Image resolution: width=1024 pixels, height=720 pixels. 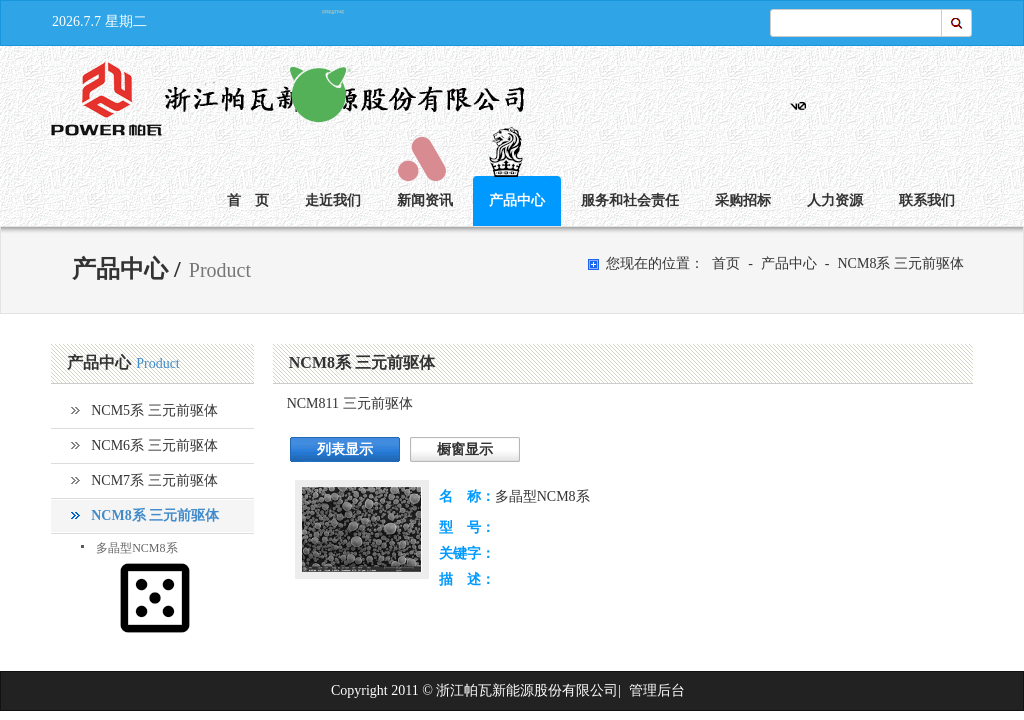 What do you see at coordinates (333, 12) in the screenshot?
I see `creative technology company logo` at bounding box center [333, 12].